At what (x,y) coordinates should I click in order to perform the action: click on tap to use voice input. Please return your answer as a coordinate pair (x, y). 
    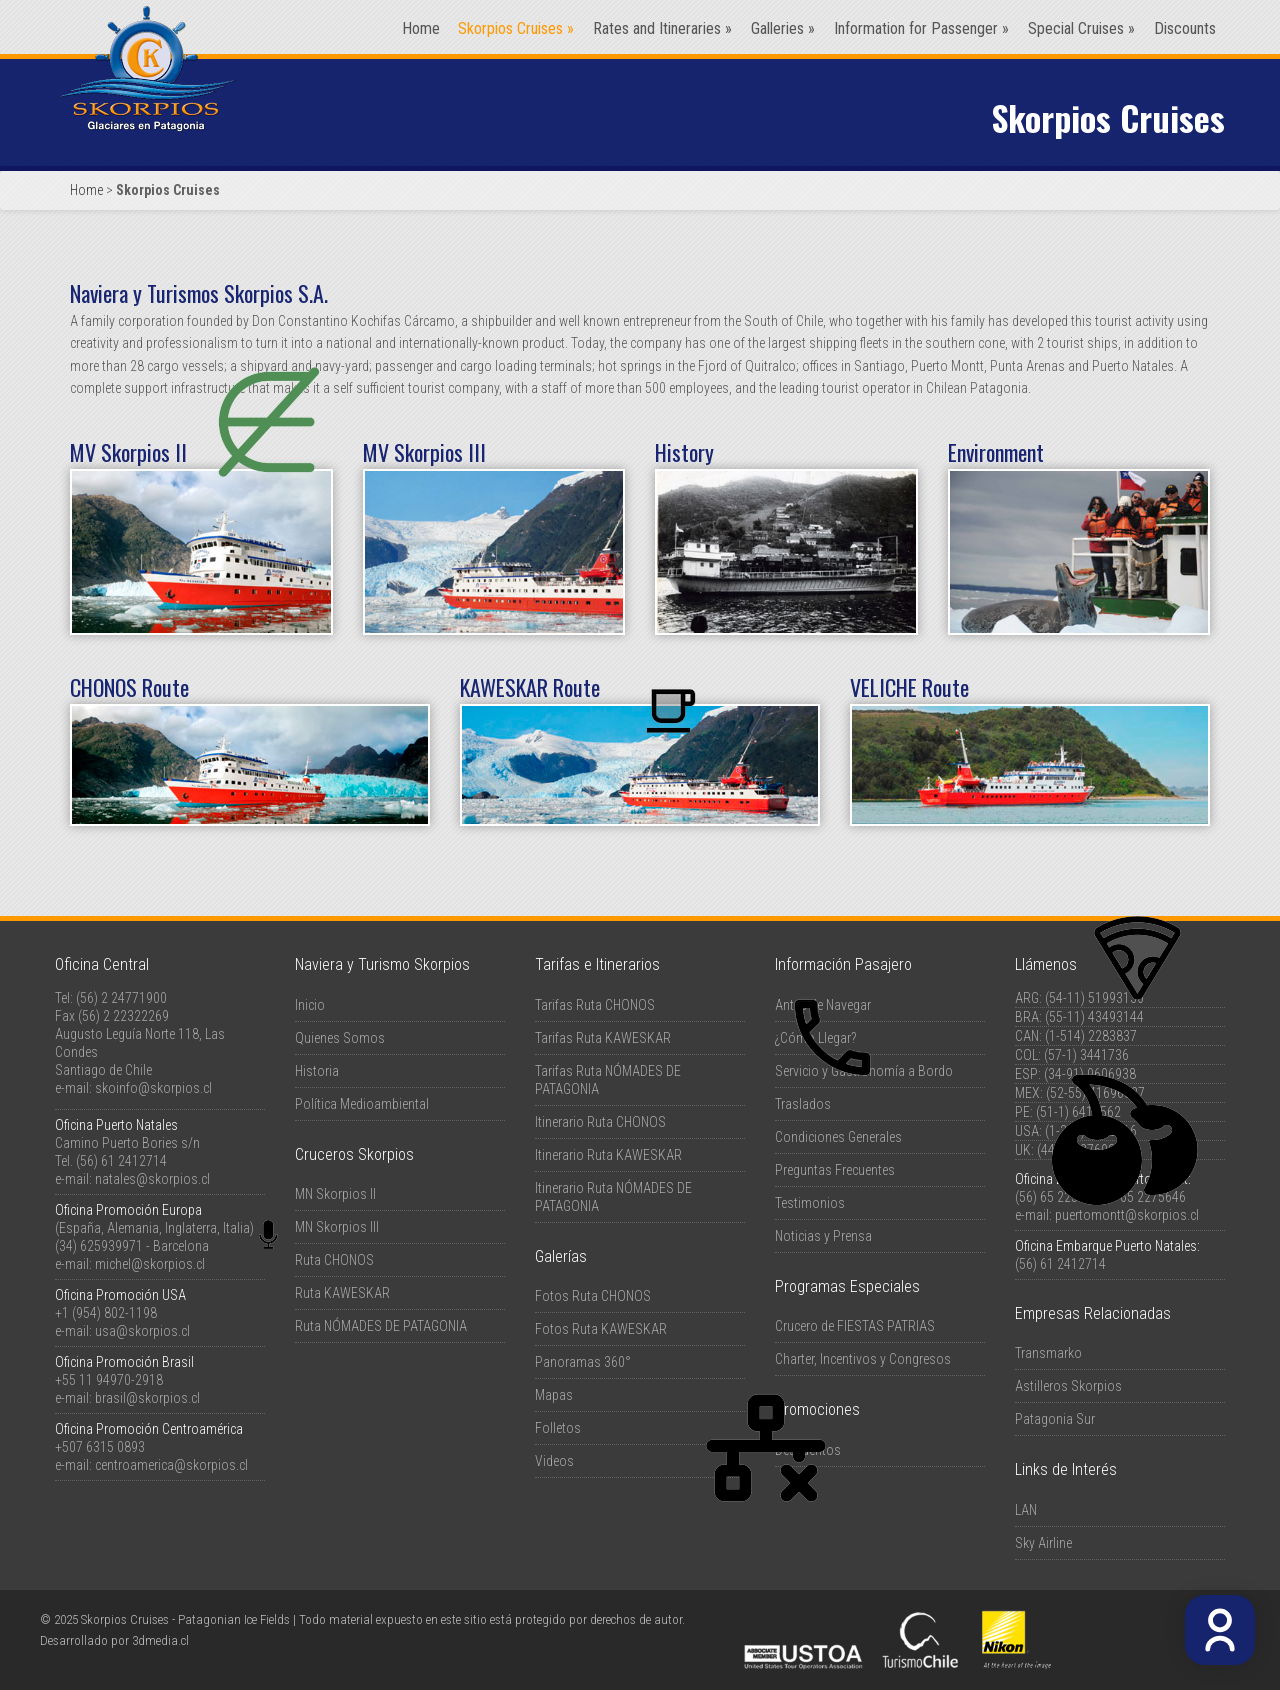
    Looking at the image, I should click on (268, 1234).